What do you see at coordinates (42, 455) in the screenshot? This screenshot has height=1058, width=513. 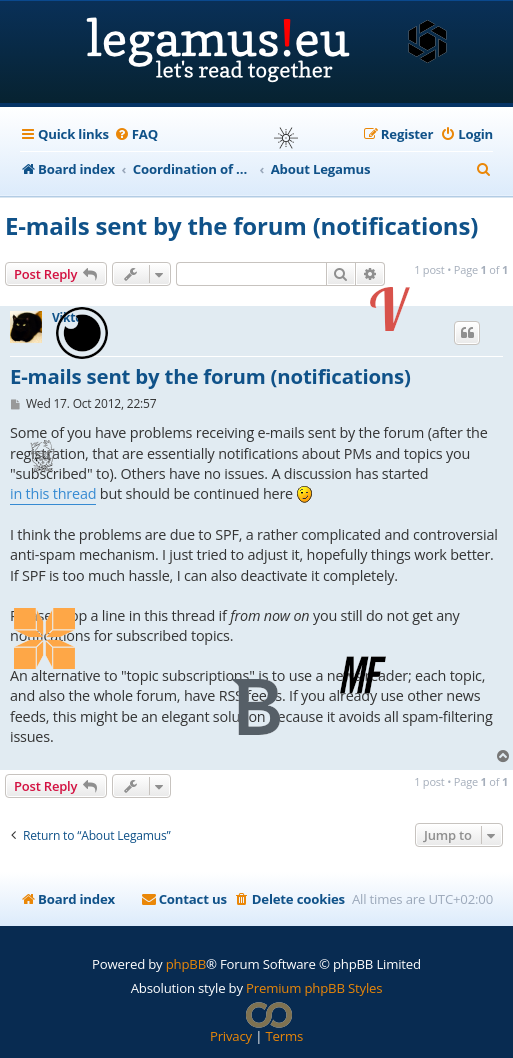 I see `visit the Composer website or documentation` at bounding box center [42, 455].